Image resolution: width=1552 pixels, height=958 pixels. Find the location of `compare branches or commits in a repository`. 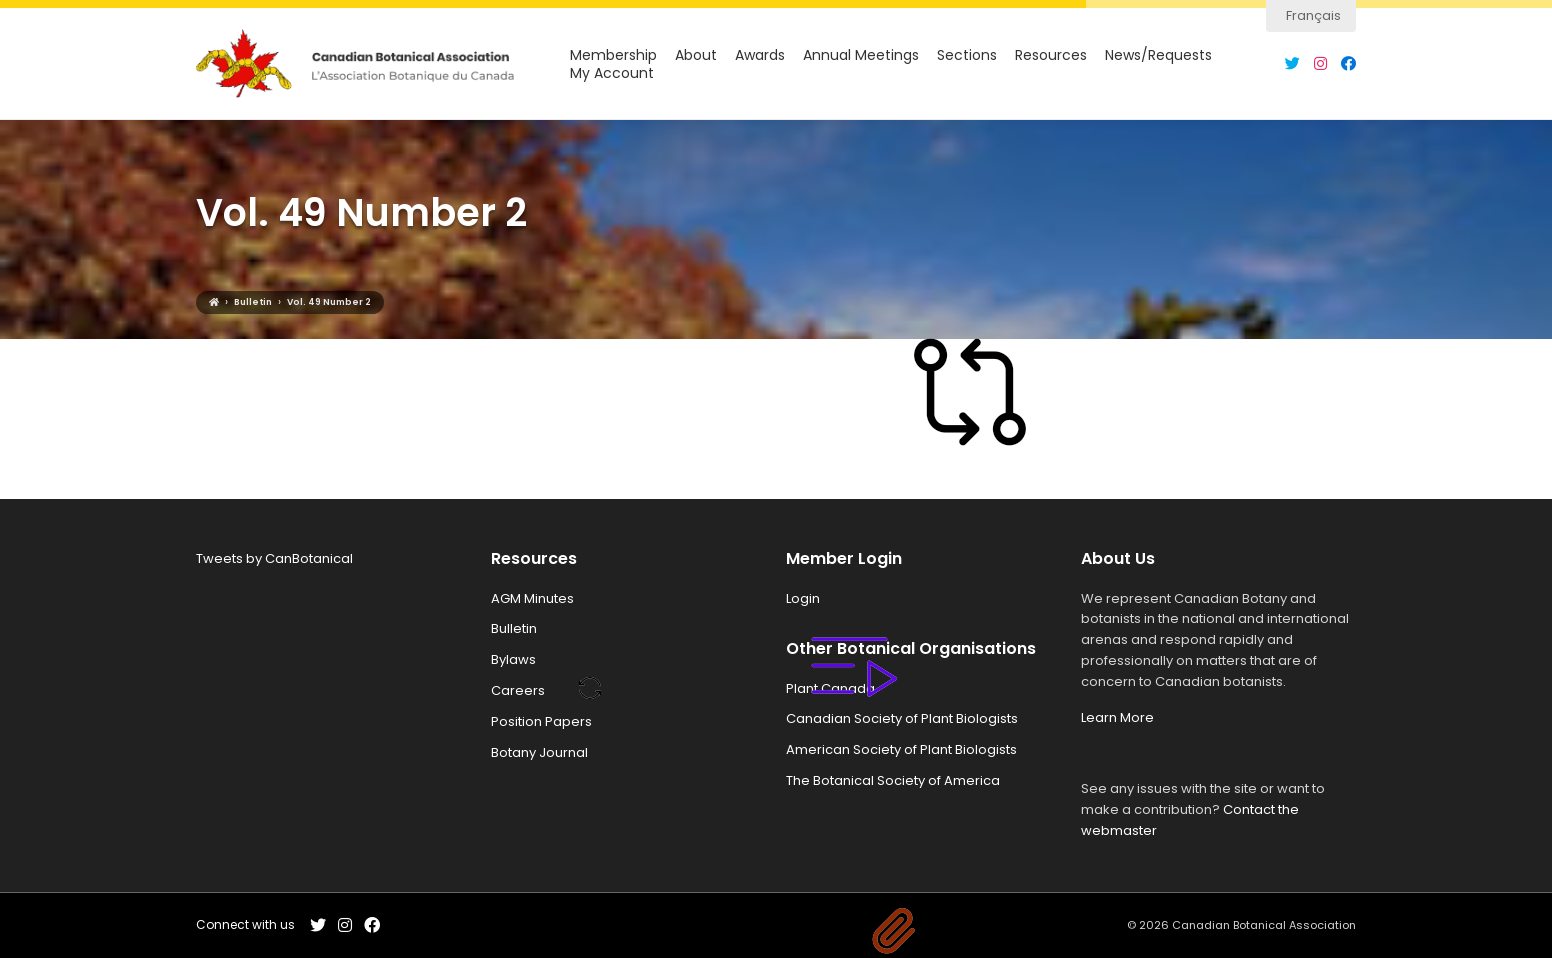

compare branches or commits in a repository is located at coordinates (970, 392).